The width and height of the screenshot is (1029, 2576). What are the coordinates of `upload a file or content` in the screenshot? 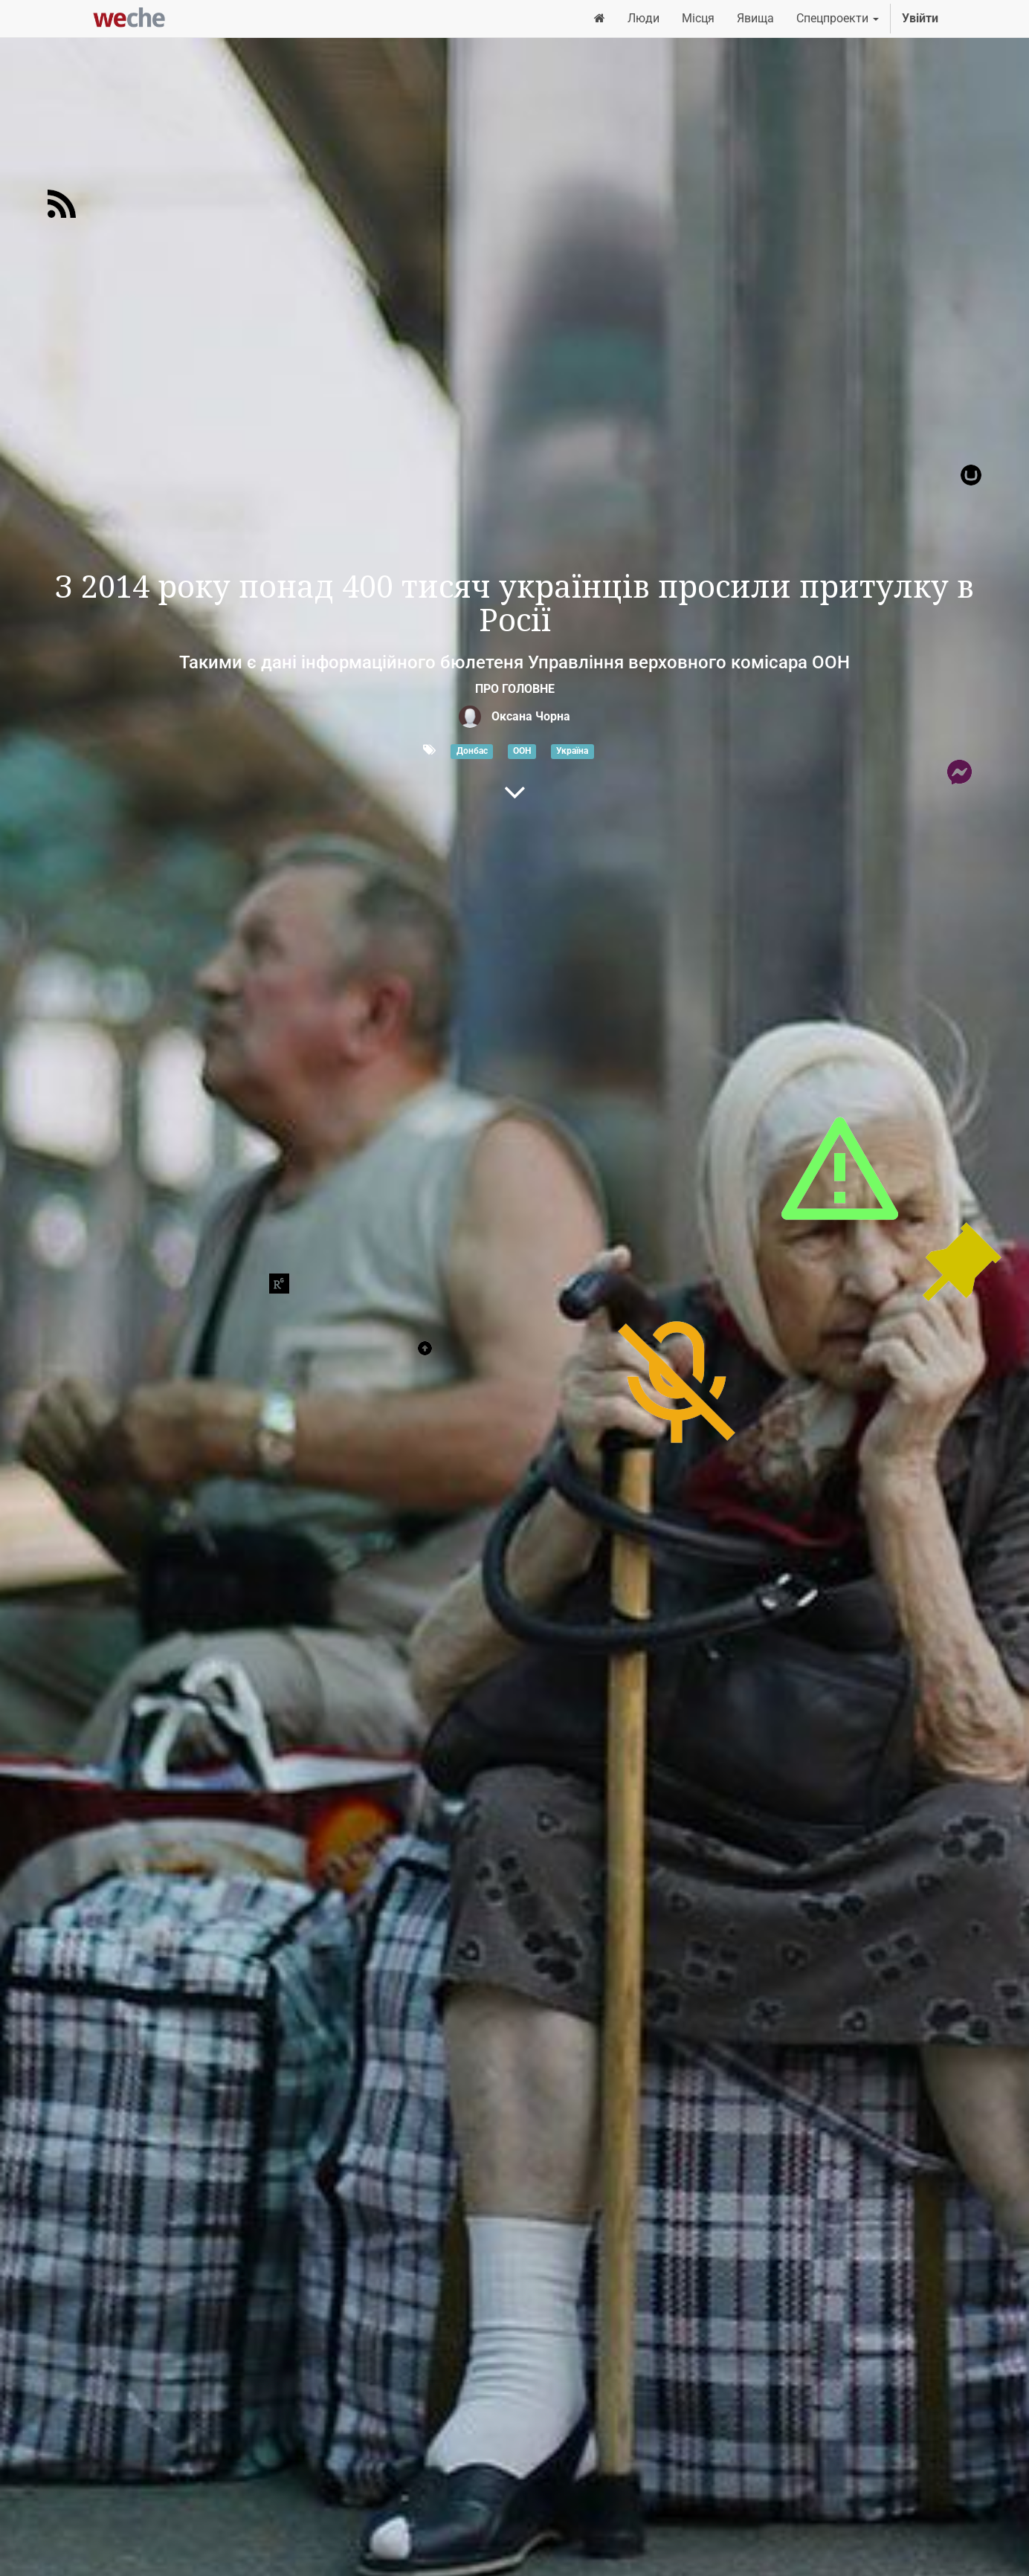 It's located at (425, 1348).